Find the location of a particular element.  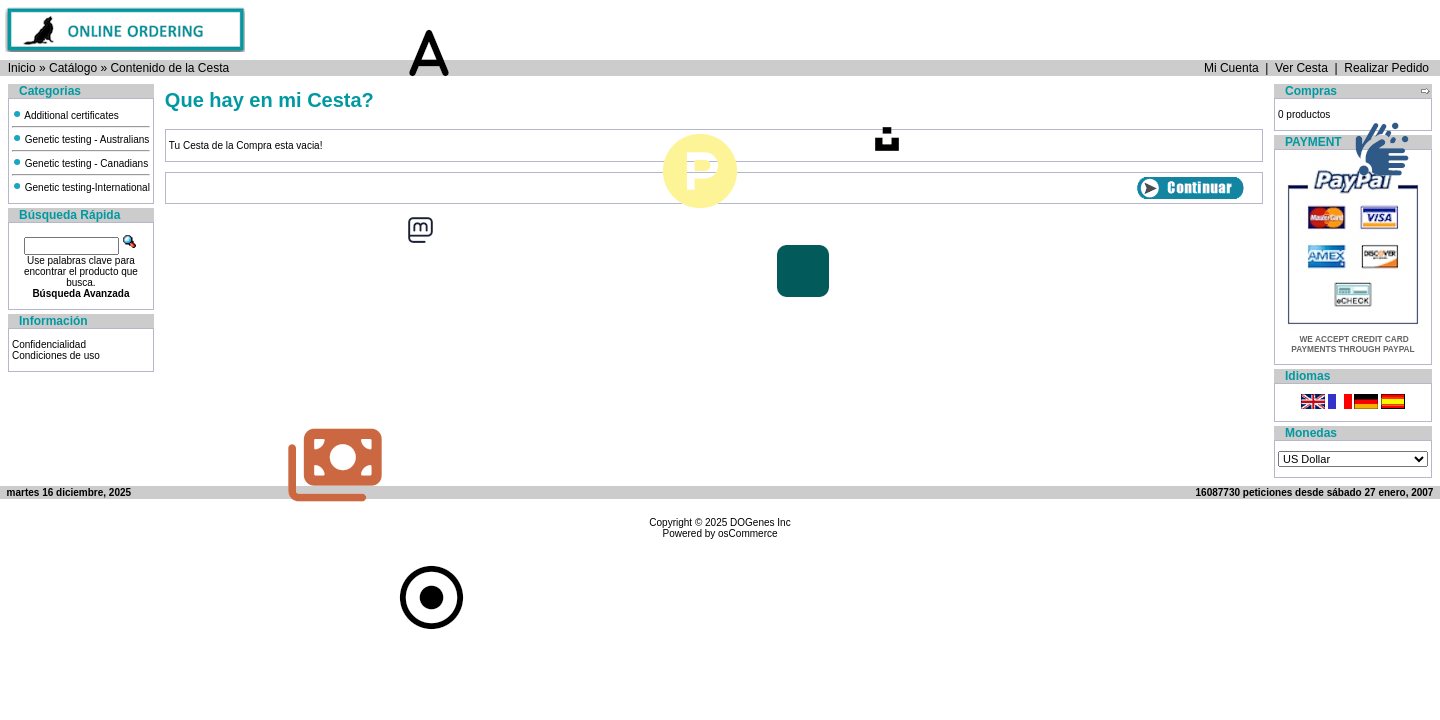

select this option (radio button) is located at coordinates (431, 597).